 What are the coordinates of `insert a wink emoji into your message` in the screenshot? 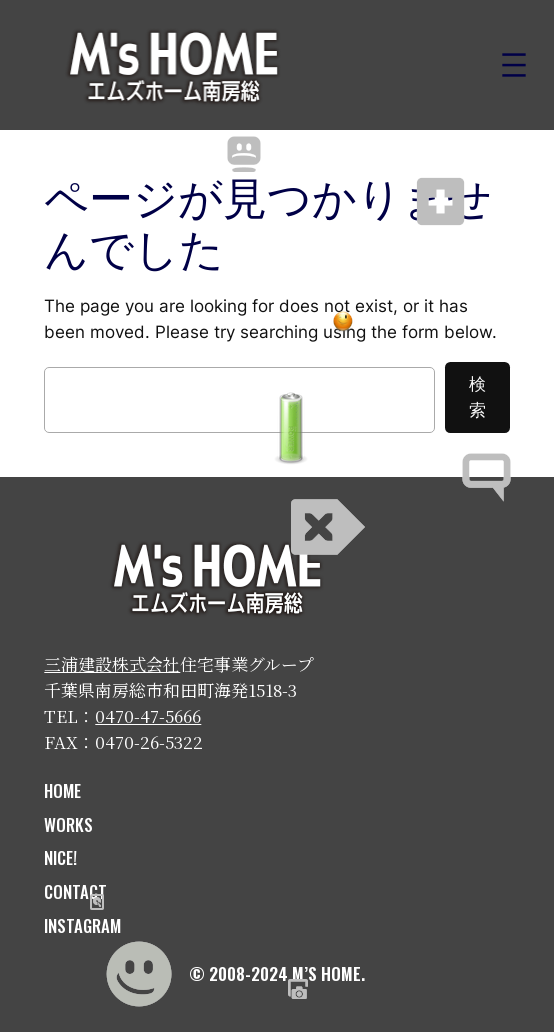 It's located at (343, 322).